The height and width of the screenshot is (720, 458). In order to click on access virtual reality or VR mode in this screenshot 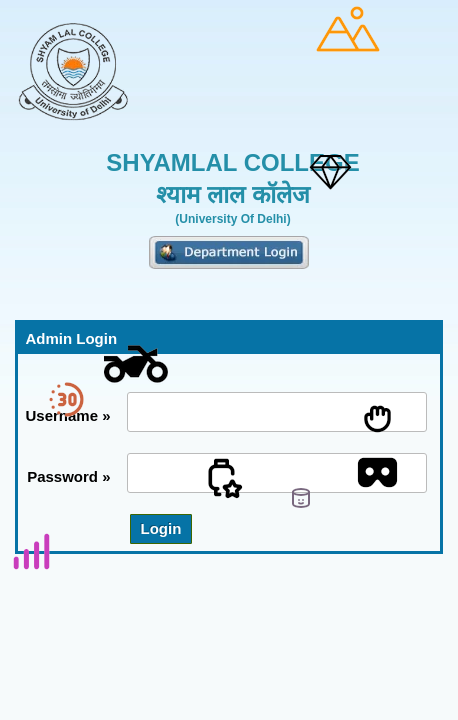, I will do `click(377, 471)`.